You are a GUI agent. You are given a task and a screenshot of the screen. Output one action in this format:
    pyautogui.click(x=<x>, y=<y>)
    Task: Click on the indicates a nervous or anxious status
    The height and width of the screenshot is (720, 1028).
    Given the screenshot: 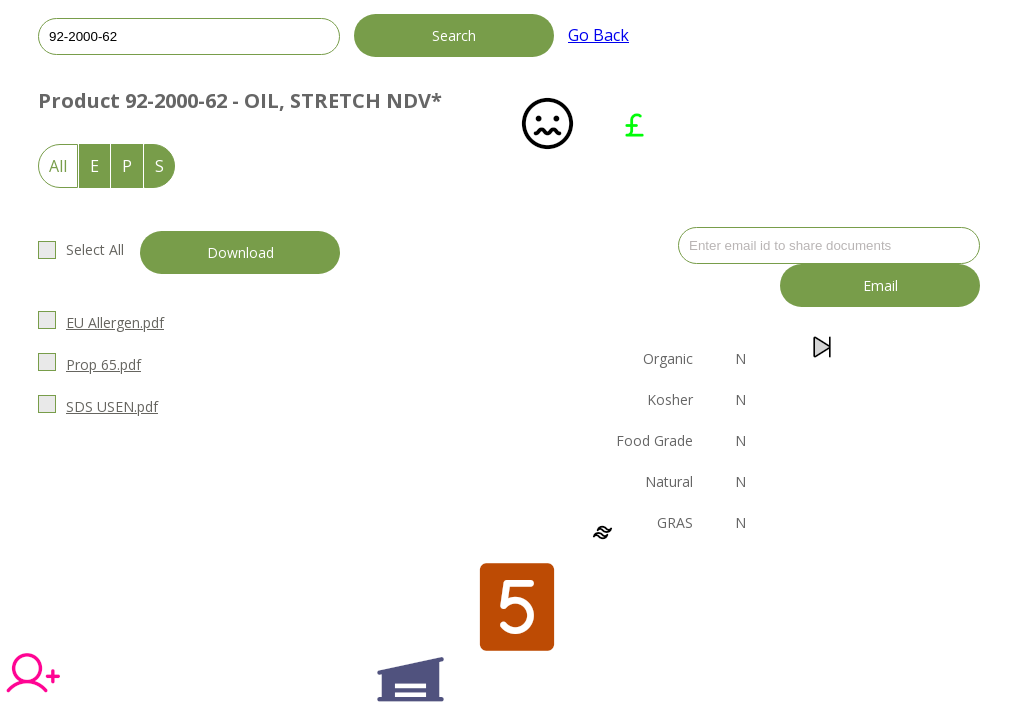 What is the action you would take?
    pyautogui.click(x=547, y=123)
    